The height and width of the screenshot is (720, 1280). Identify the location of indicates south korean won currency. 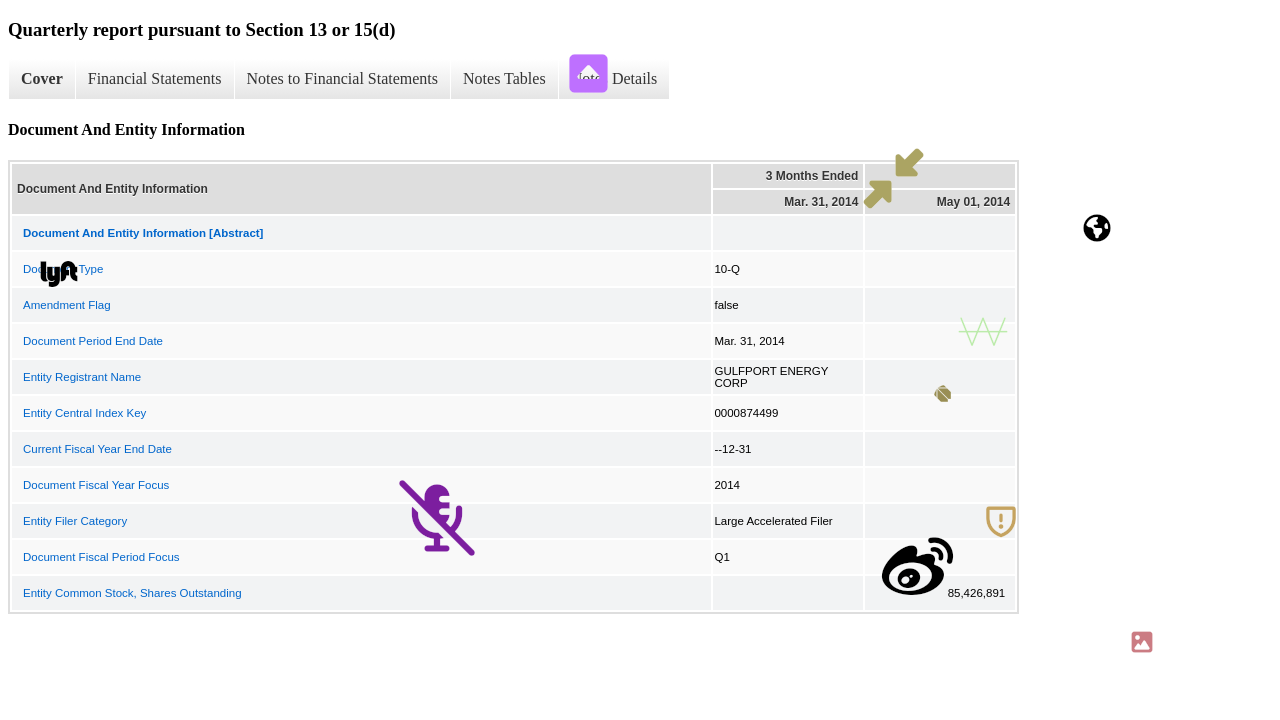
(983, 330).